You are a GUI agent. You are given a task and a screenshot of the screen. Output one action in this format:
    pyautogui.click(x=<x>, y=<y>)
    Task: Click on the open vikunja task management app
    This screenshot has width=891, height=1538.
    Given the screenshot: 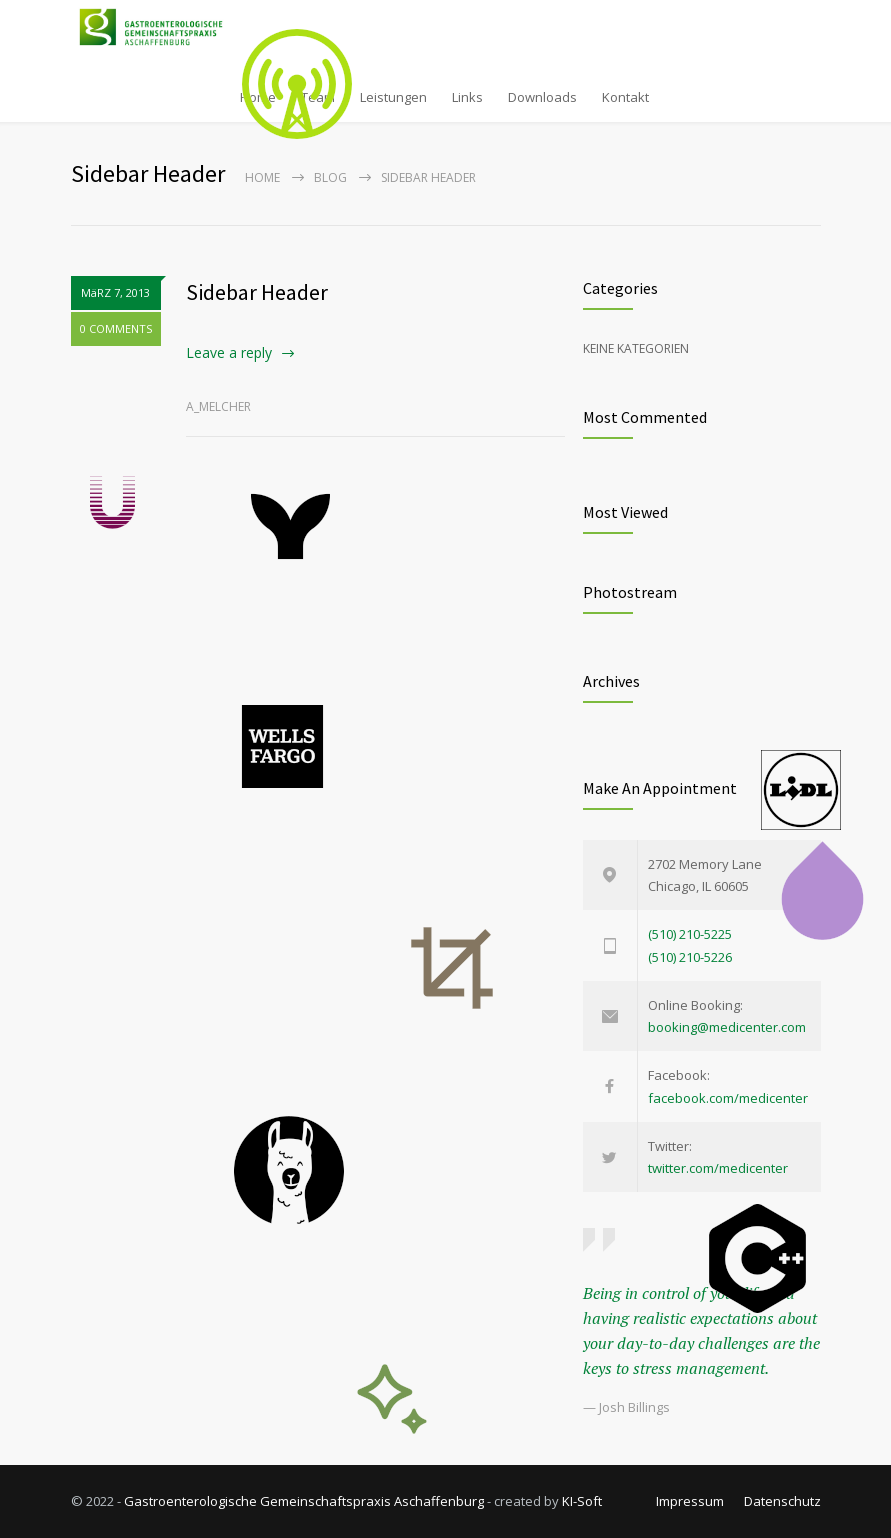 What is the action you would take?
    pyautogui.click(x=289, y=1170)
    